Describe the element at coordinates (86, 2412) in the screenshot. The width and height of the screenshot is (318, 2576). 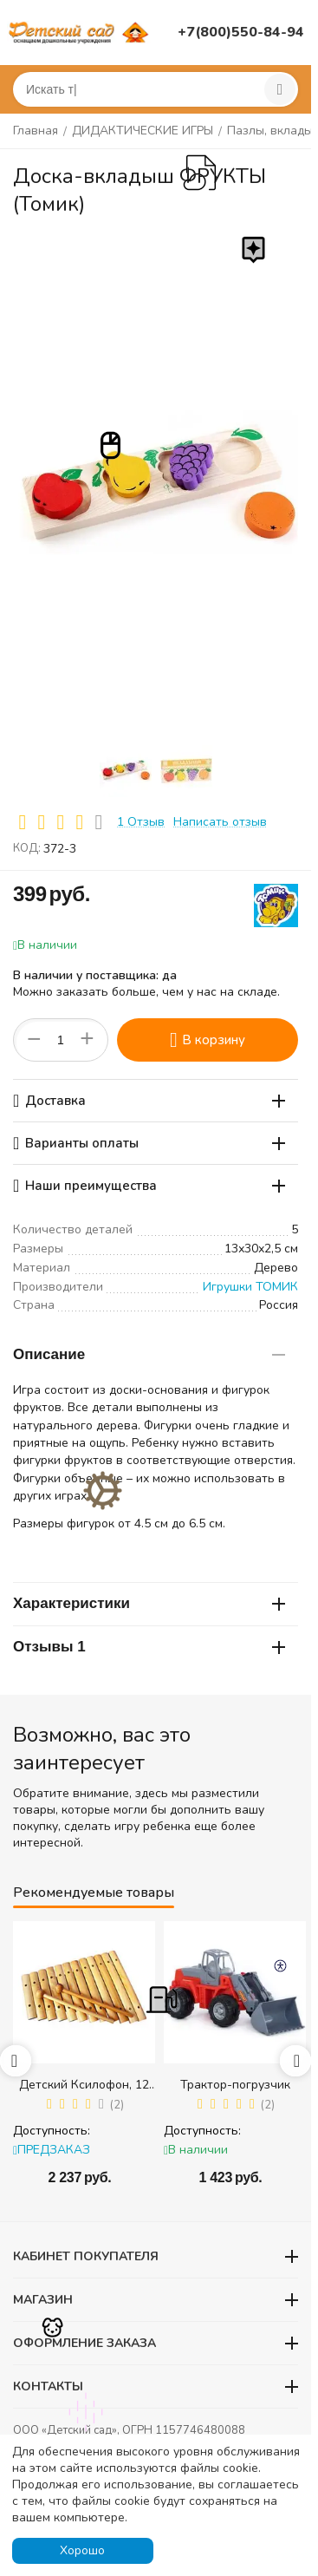
I see `open google podcasts` at that location.